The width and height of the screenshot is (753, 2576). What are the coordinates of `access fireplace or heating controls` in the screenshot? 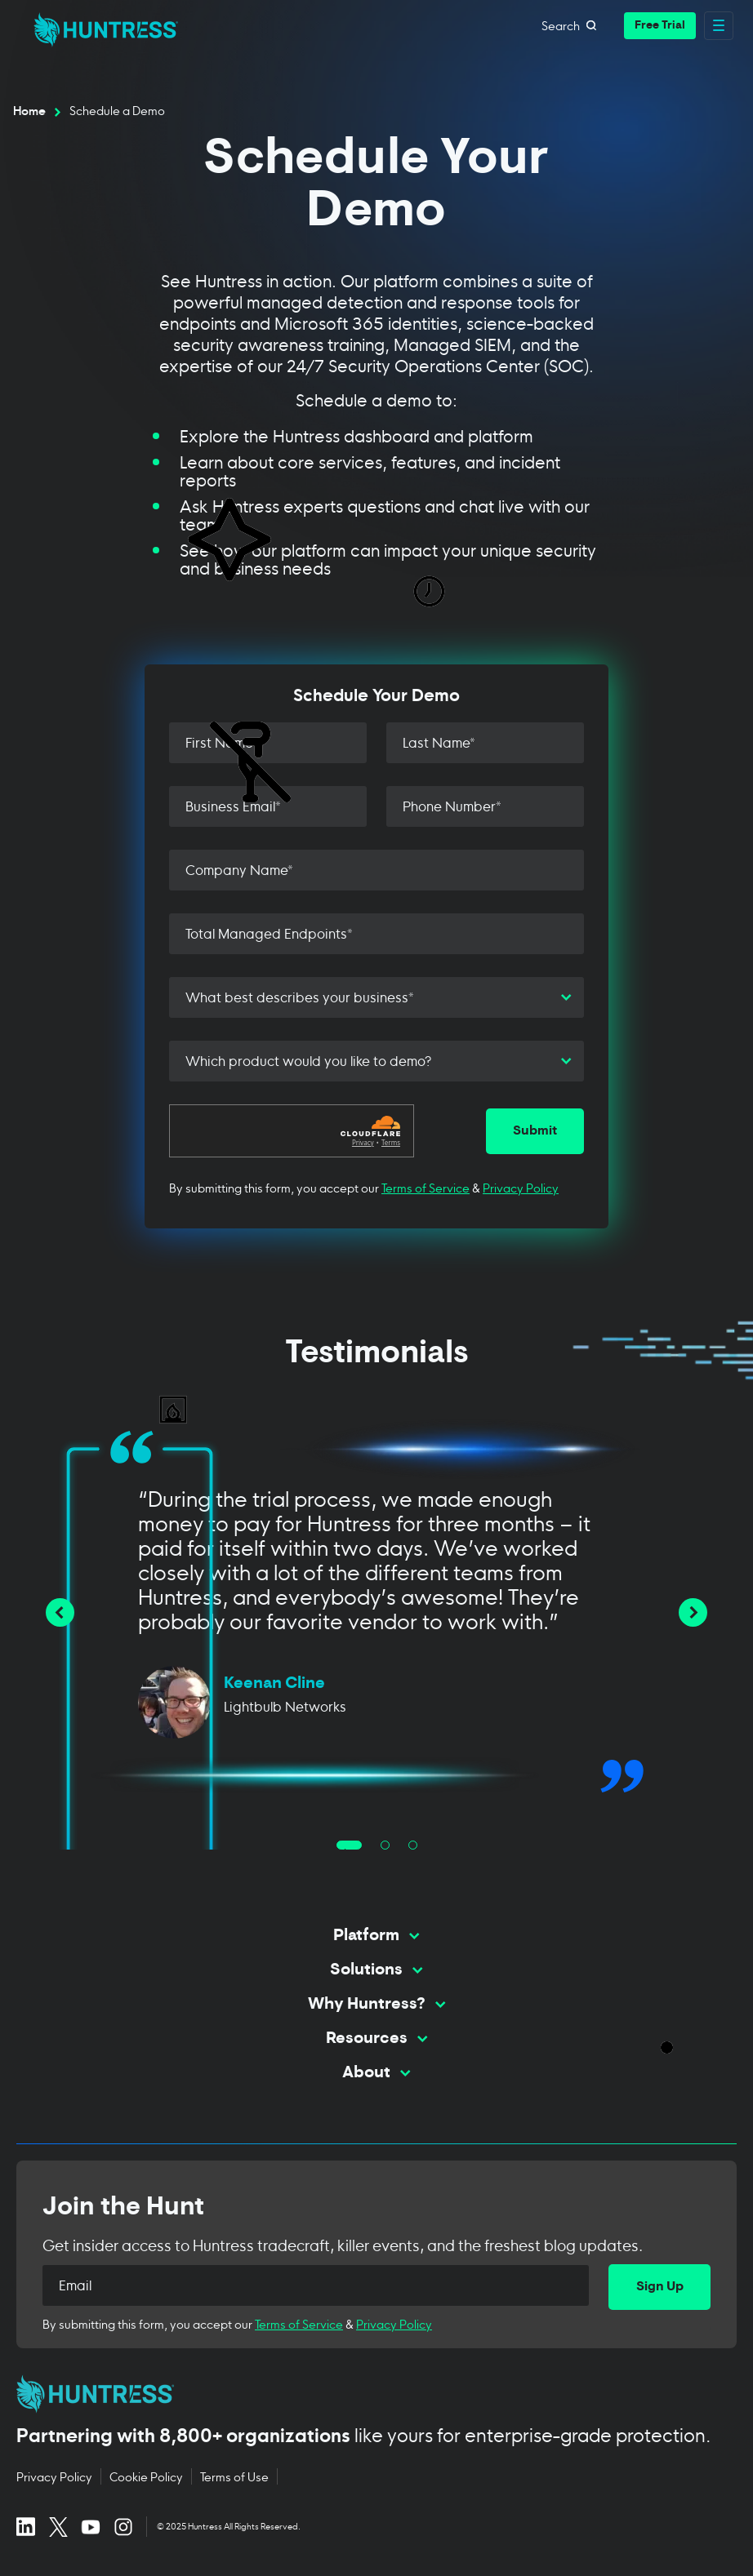 It's located at (173, 1410).